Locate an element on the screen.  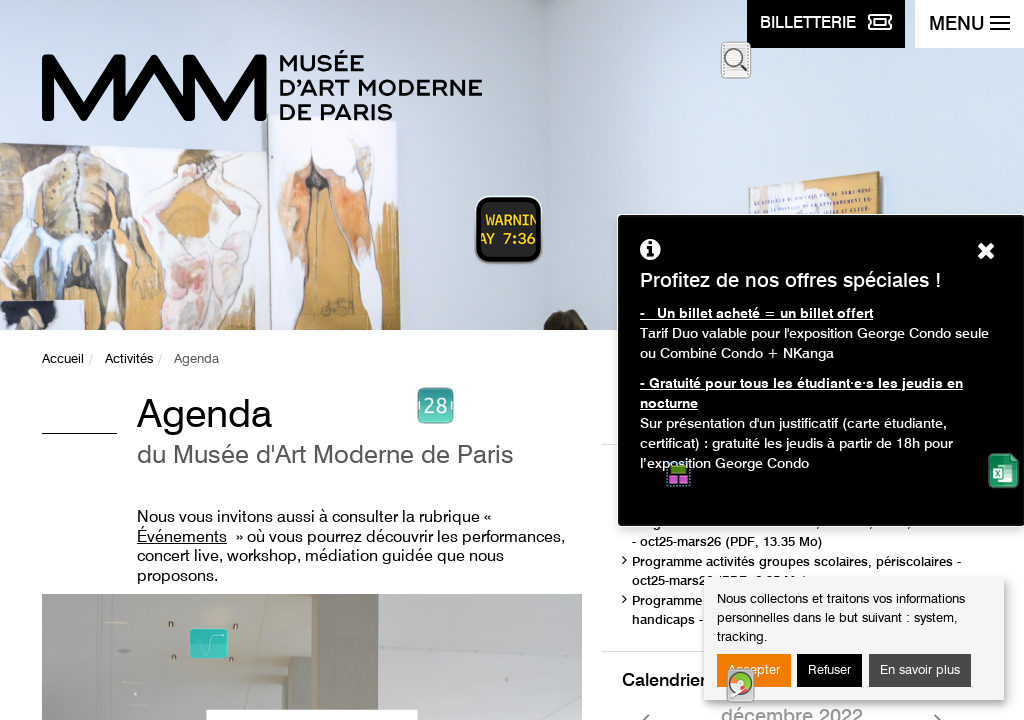
open GNOME Usage system monitor app is located at coordinates (208, 643).